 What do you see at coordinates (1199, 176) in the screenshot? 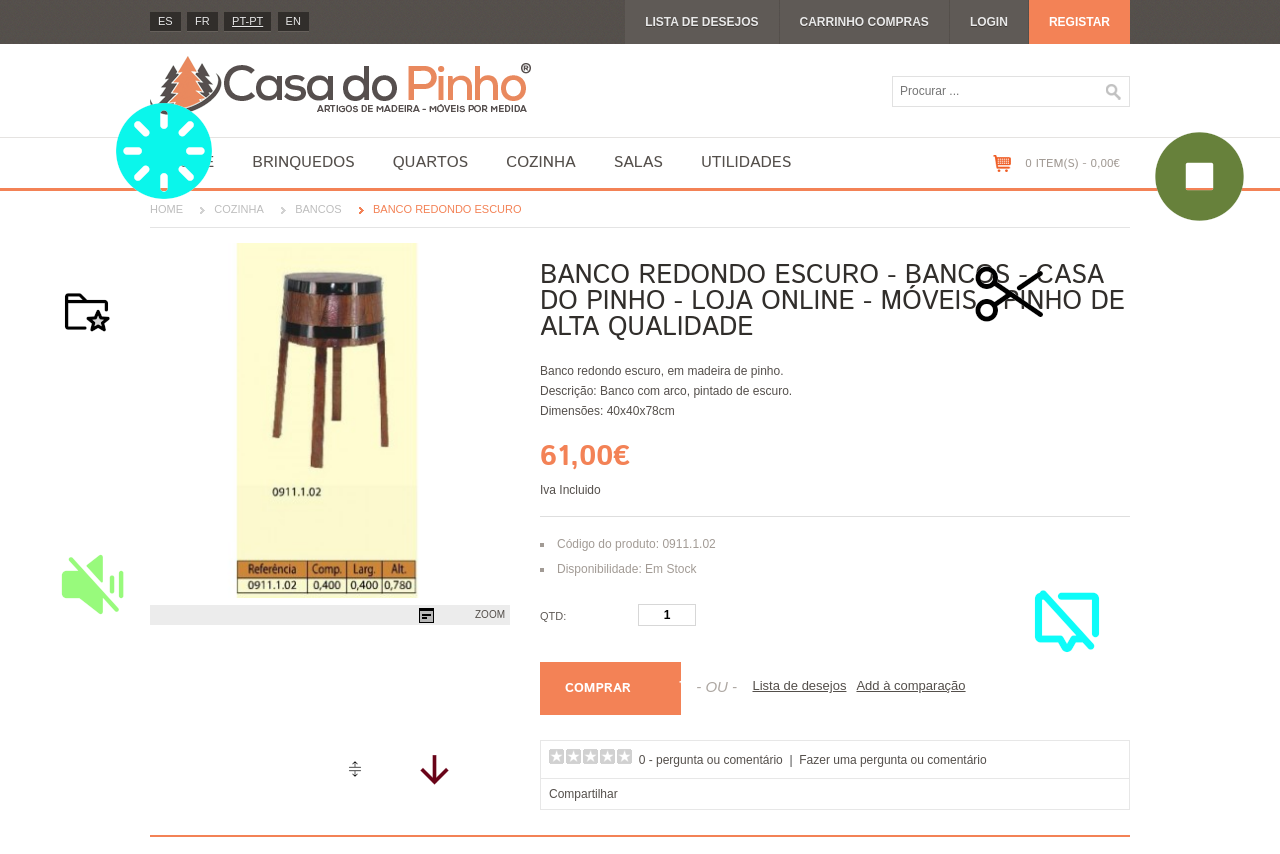
I see `stop media playback` at bounding box center [1199, 176].